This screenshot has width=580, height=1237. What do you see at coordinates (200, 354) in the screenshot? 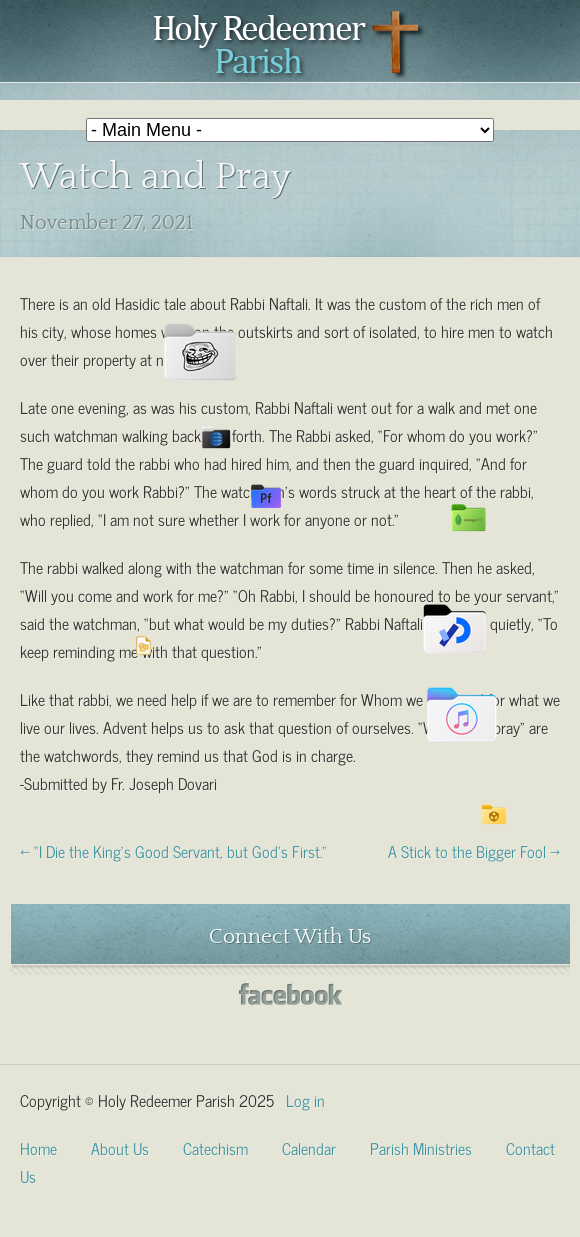
I see `open your meme collection folder` at bounding box center [200, 354].